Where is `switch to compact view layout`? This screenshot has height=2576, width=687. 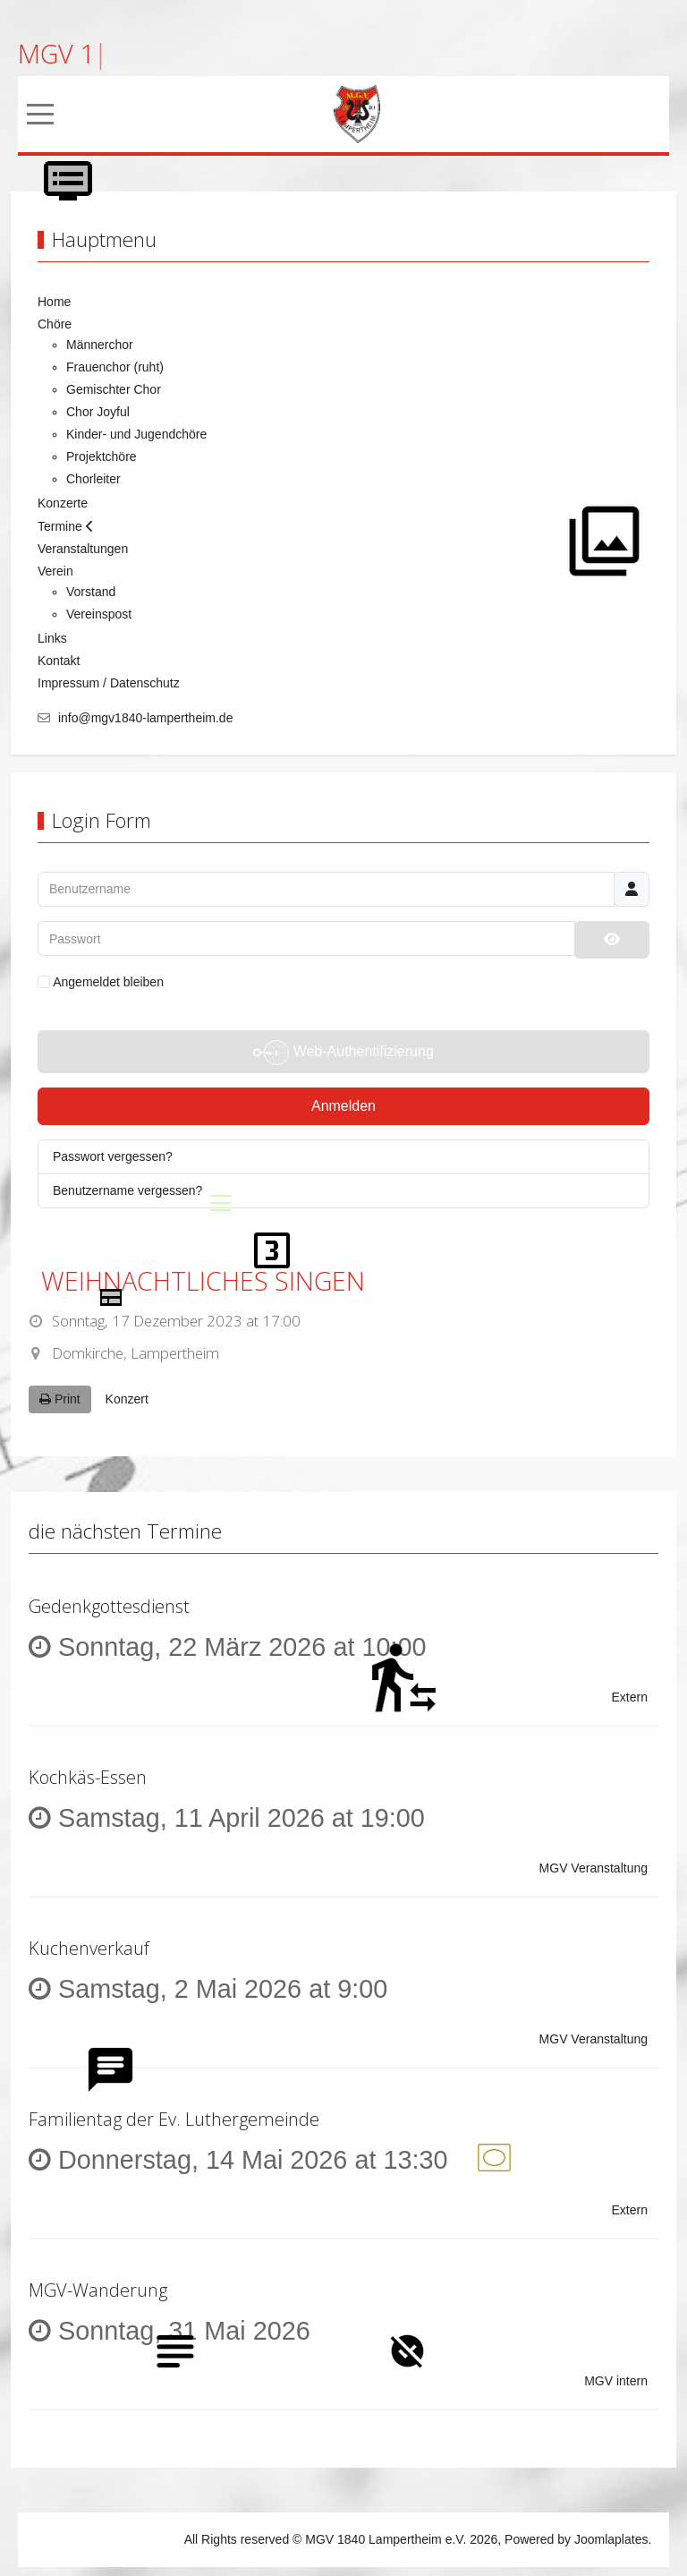 switch to compact view layout is located at coordinates (110, 1297).